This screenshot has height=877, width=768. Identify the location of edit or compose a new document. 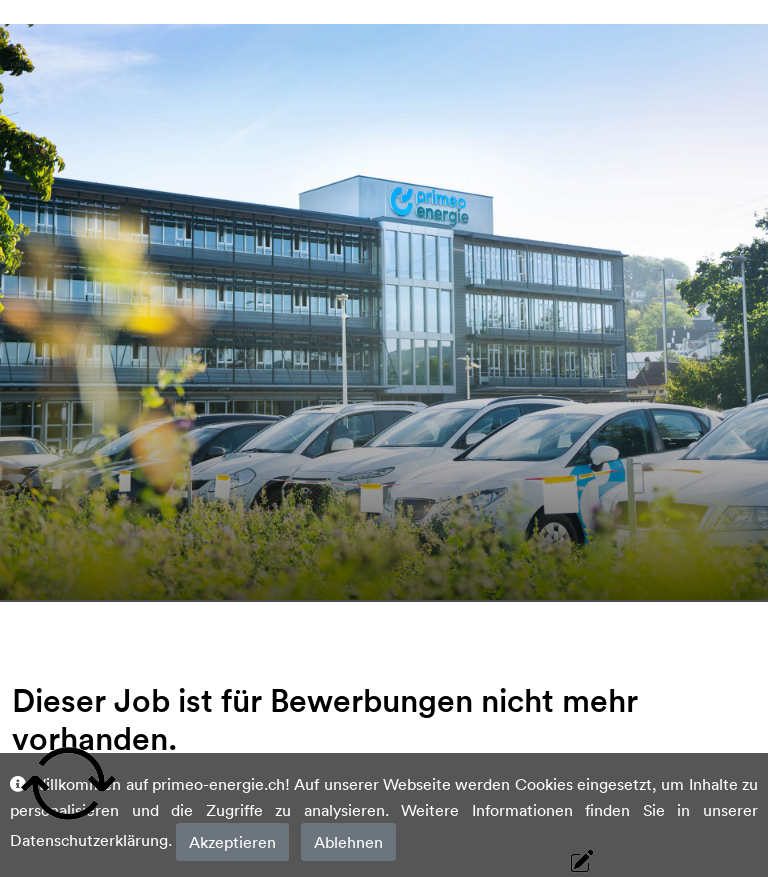
(581, 861).